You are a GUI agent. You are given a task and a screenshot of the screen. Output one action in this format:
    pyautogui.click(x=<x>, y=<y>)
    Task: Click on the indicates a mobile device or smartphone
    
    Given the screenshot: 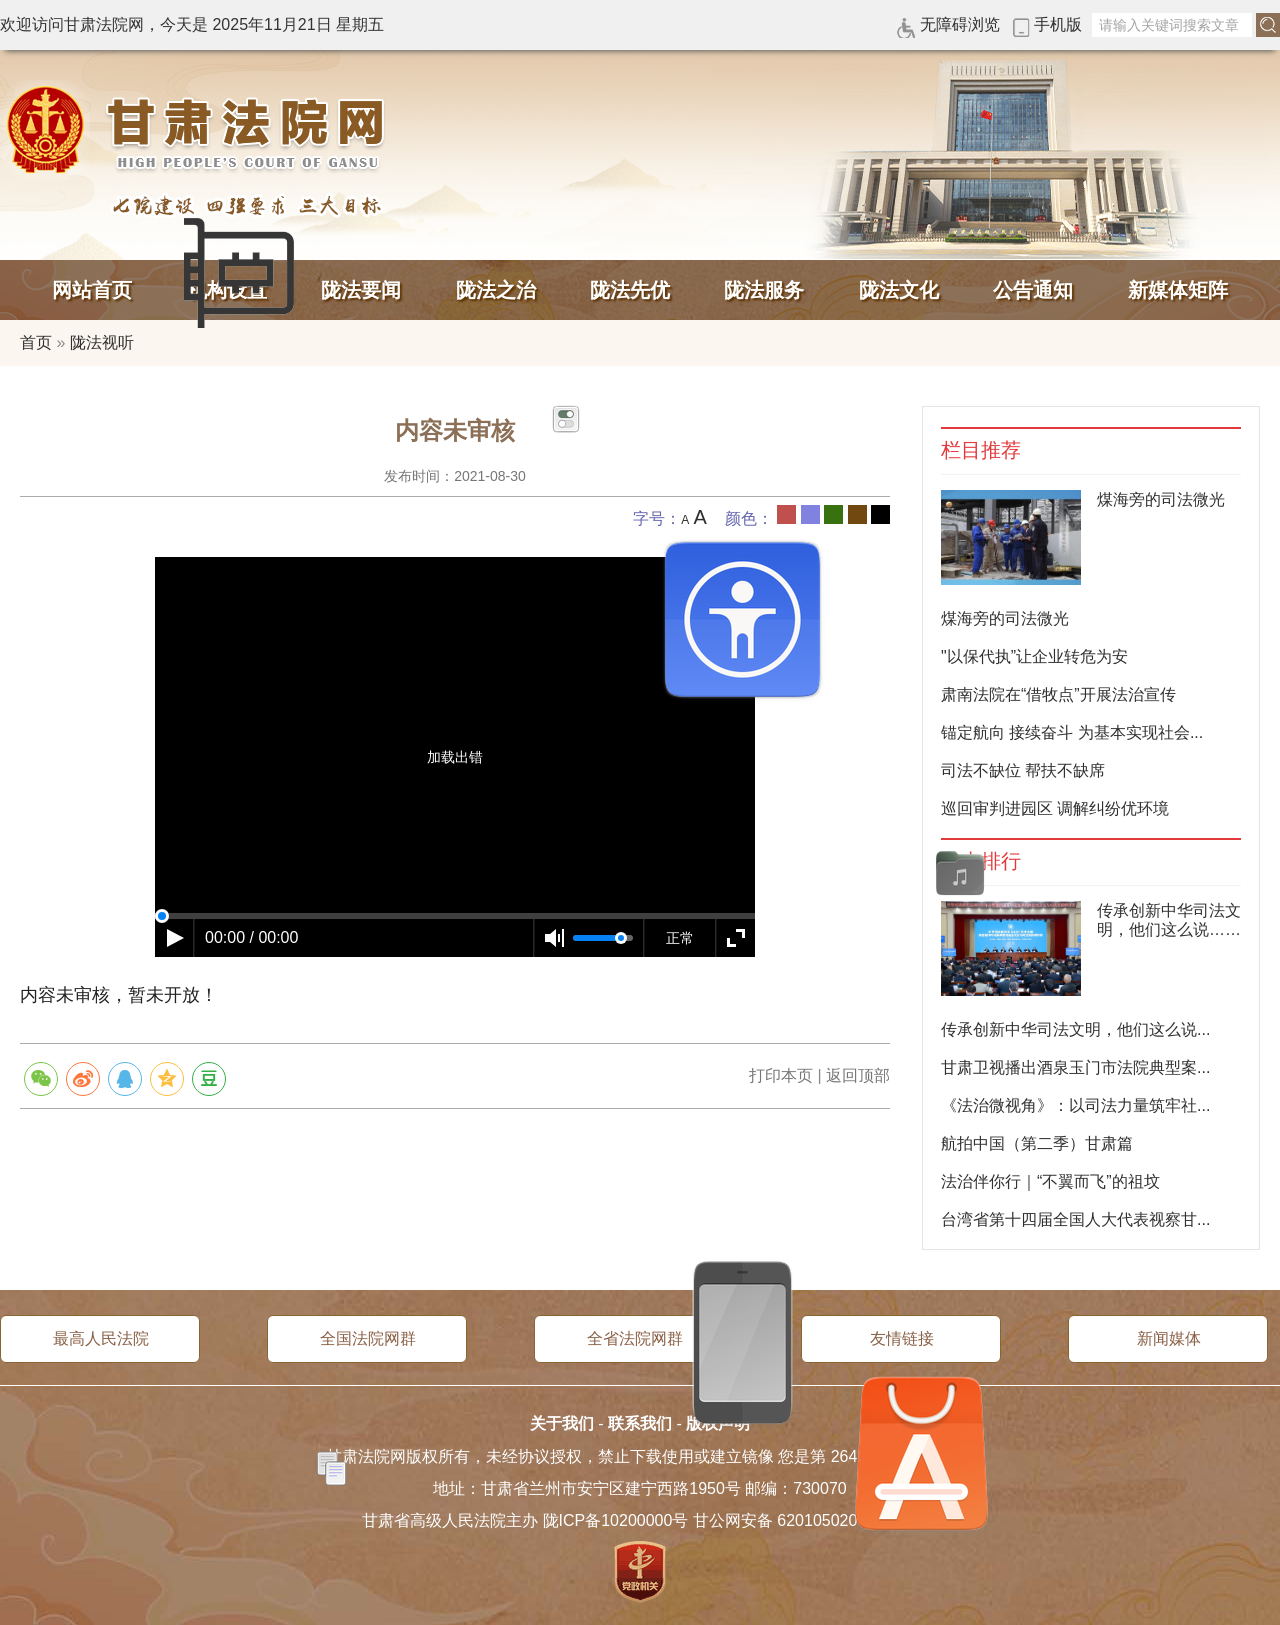 What is the action you would take?
    pyautogui.click(x=742, y=1342)
    